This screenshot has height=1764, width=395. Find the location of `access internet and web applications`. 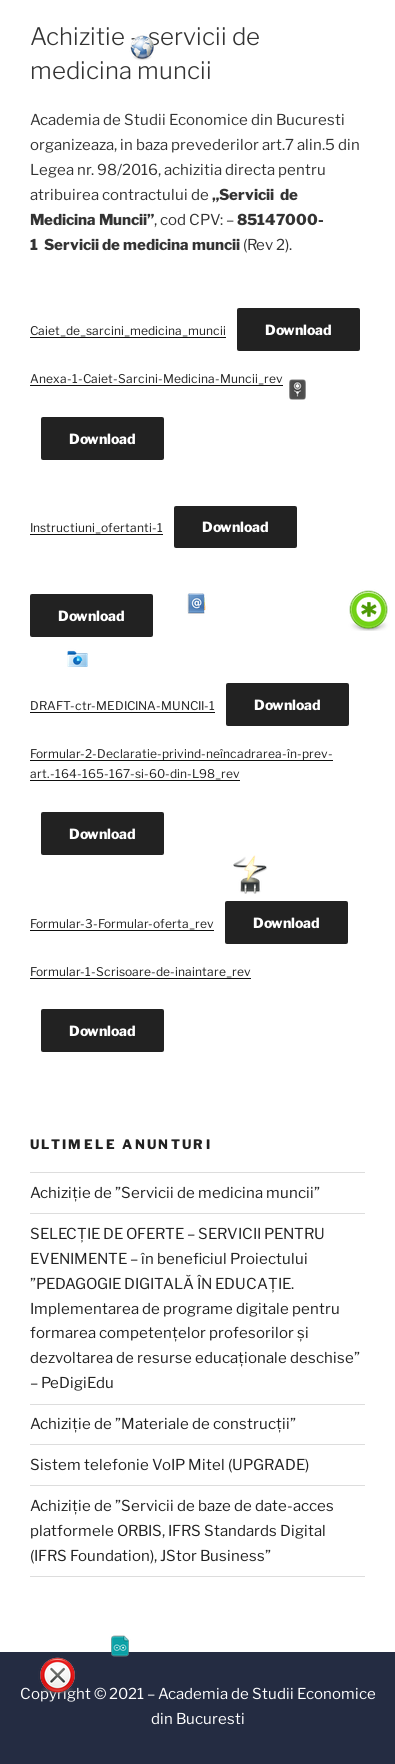

access internet and web applications is located at coordinates (142, 47).